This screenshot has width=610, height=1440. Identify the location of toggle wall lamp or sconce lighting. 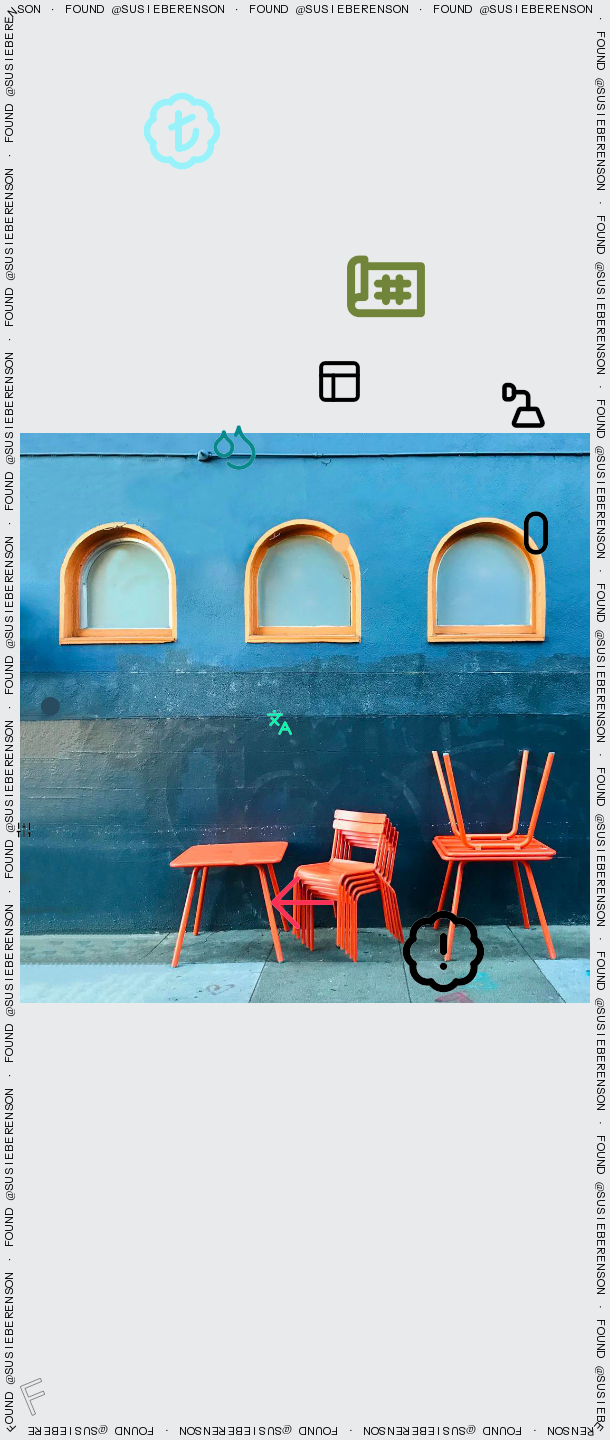
(523, 406).